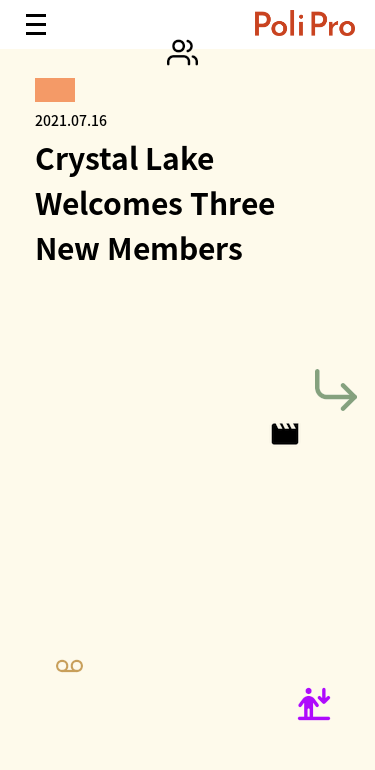 This screenshot has height=770, width=375. Describe the element at coordinates (69, 666) in the screenshot. I see `access voicemail messages` at that location.